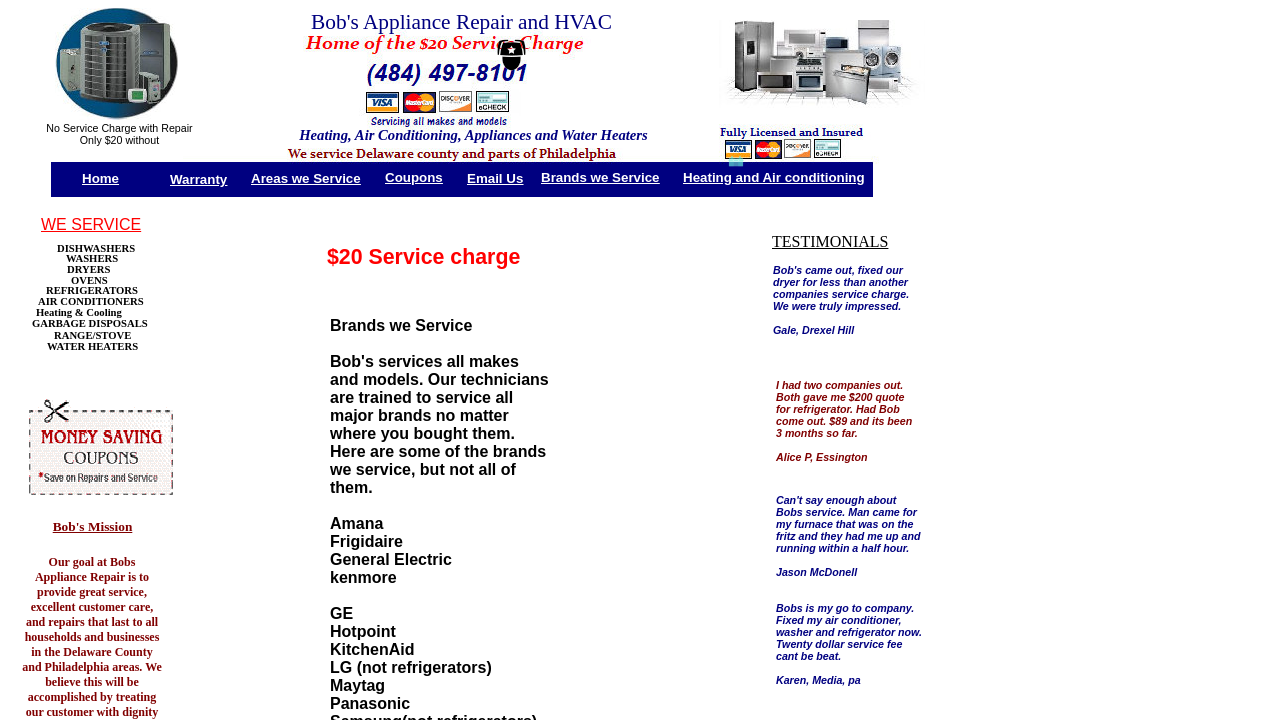 This screenshot has width=1280, height=720. I want to click on select Russian-style winter hat accessory, so click(511, 54).